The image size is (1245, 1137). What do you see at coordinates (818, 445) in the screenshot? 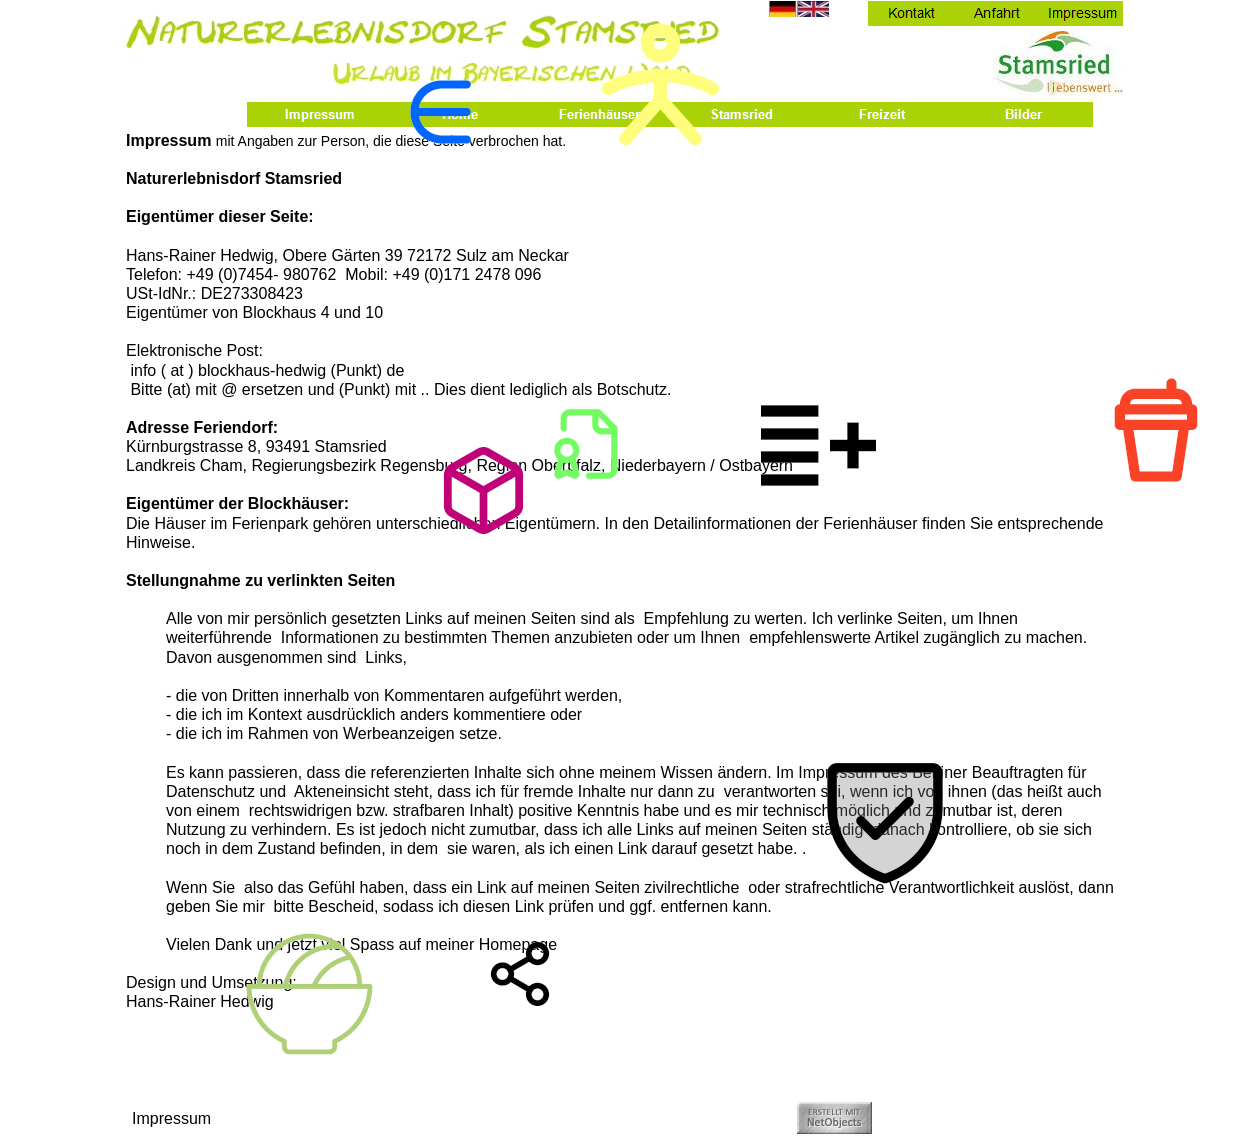
I see `add a new item to the list` at bounding box center [818, 445].